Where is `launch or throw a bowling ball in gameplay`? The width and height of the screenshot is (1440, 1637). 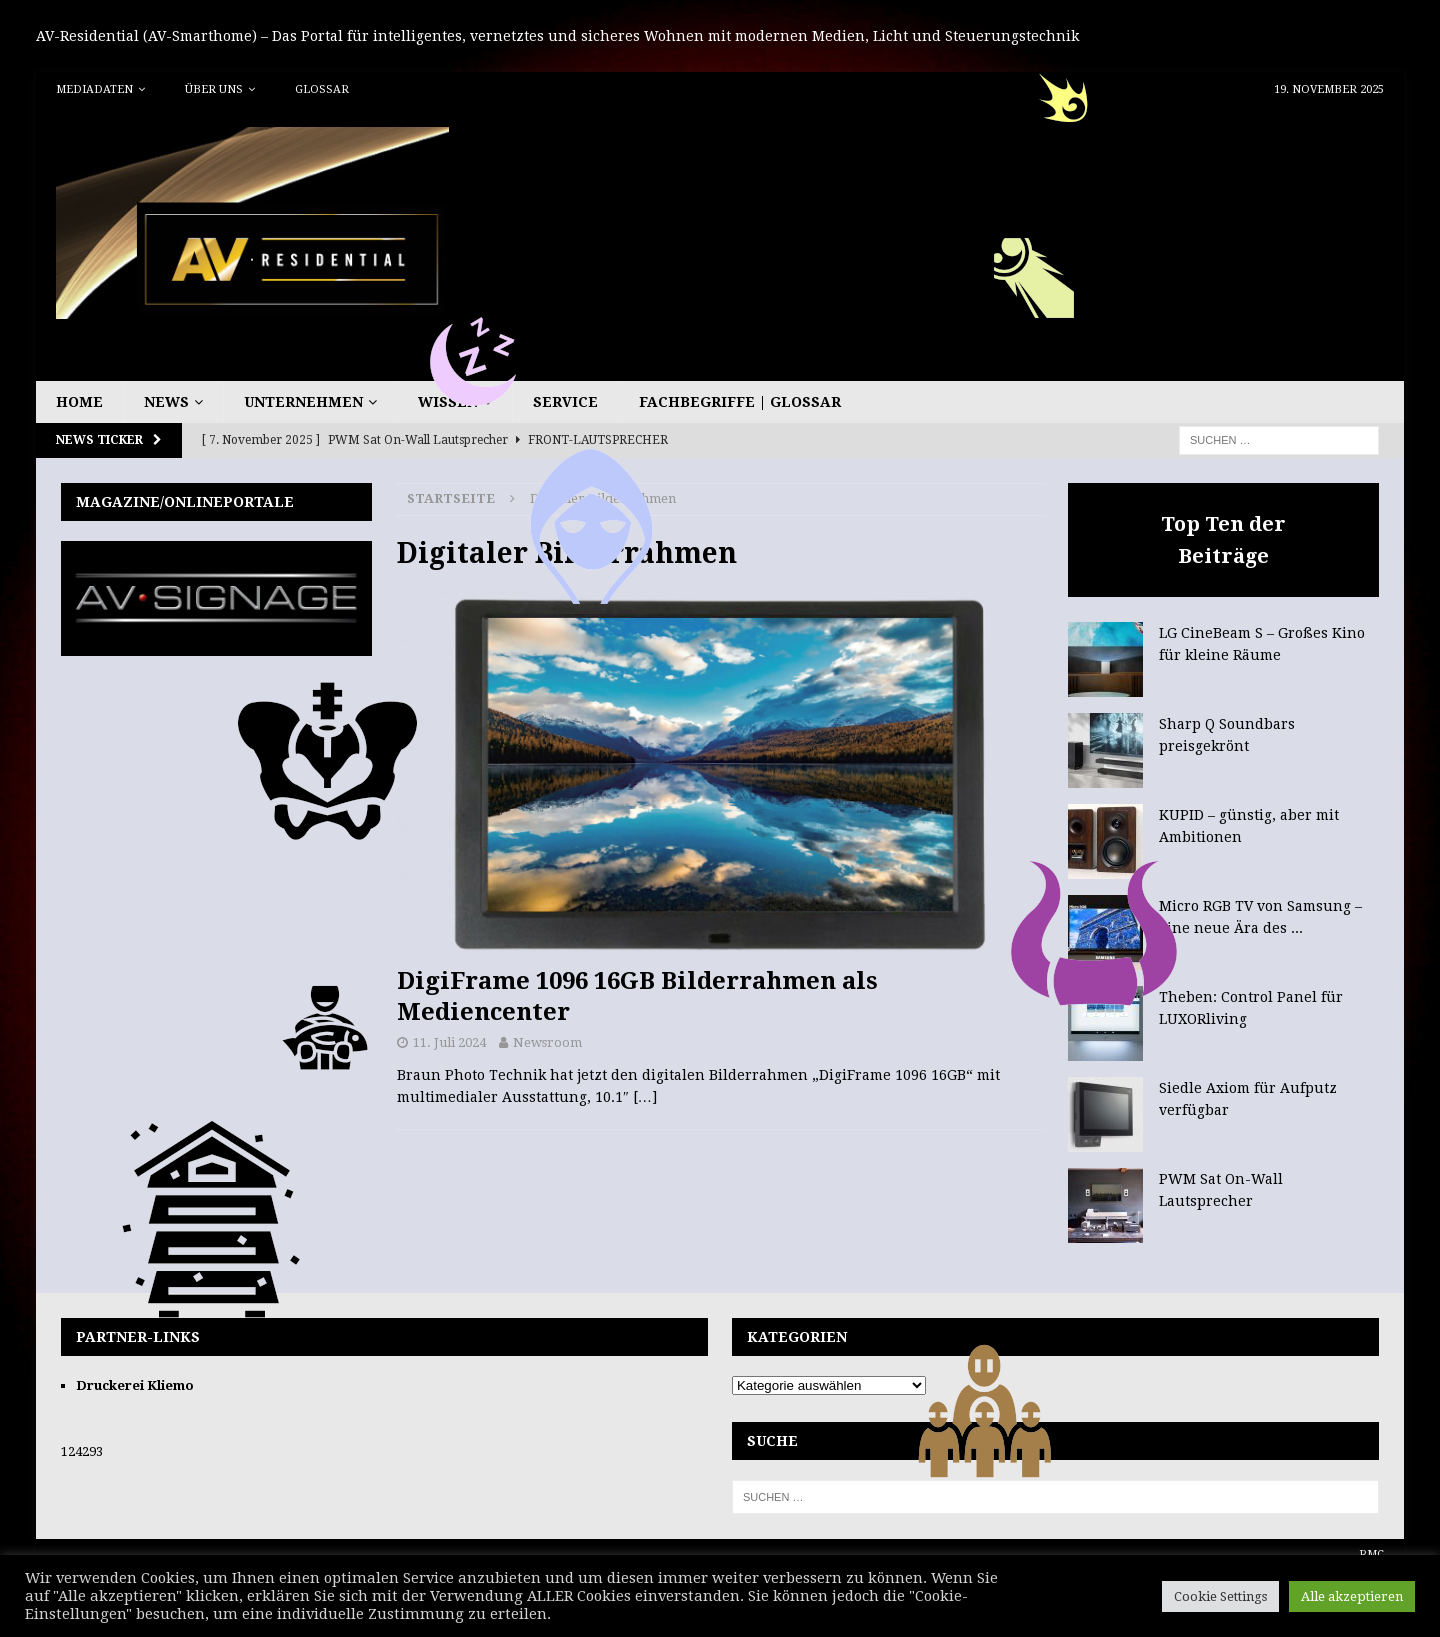
launch or throw a bowling ball in gameplay is located at coordinates (1034, 278).